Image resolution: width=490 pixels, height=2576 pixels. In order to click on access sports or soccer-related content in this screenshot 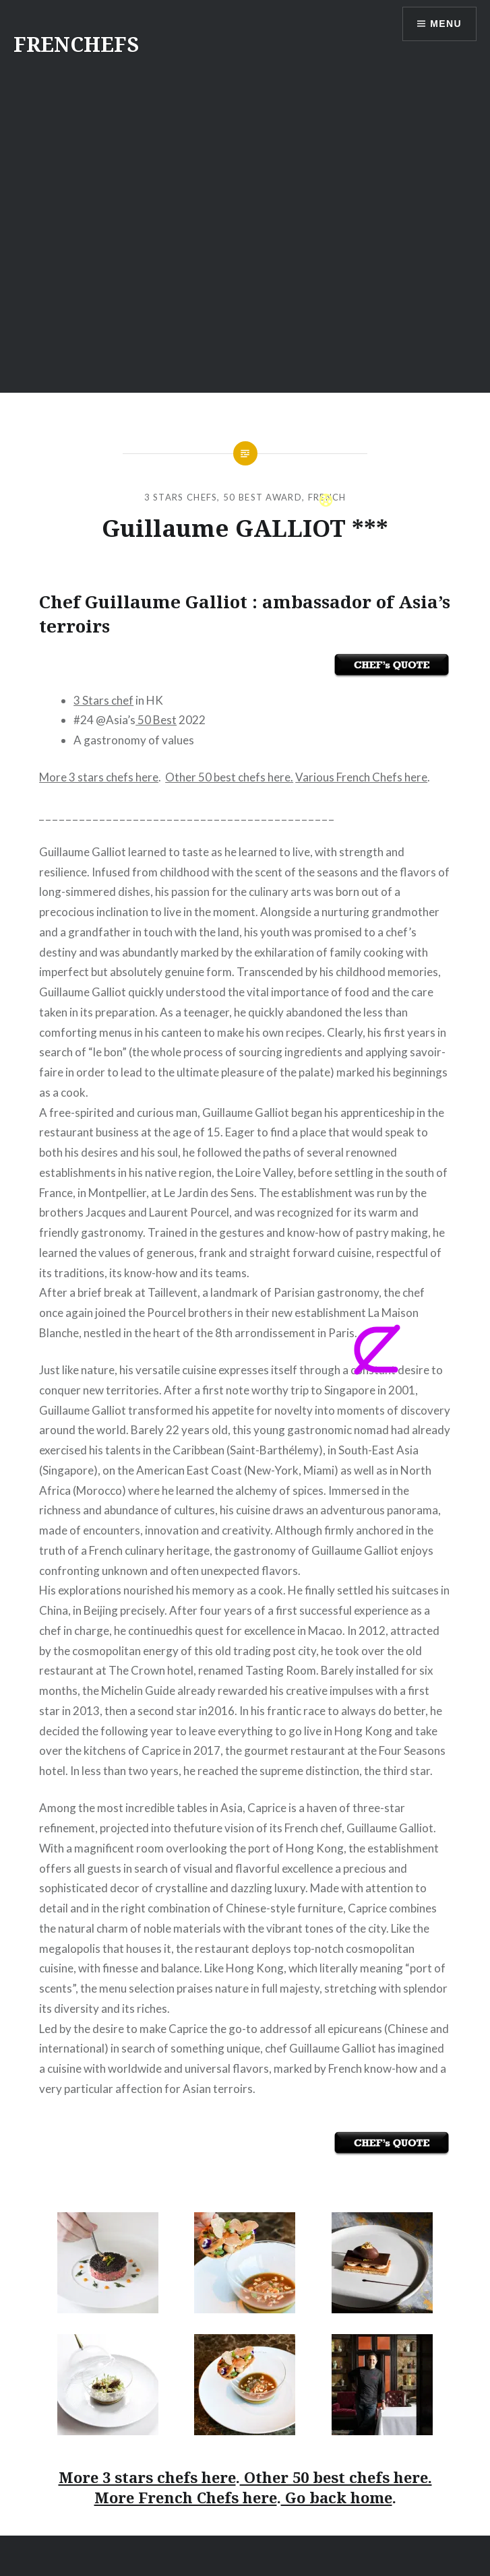, I will do `click(326, 500)`.